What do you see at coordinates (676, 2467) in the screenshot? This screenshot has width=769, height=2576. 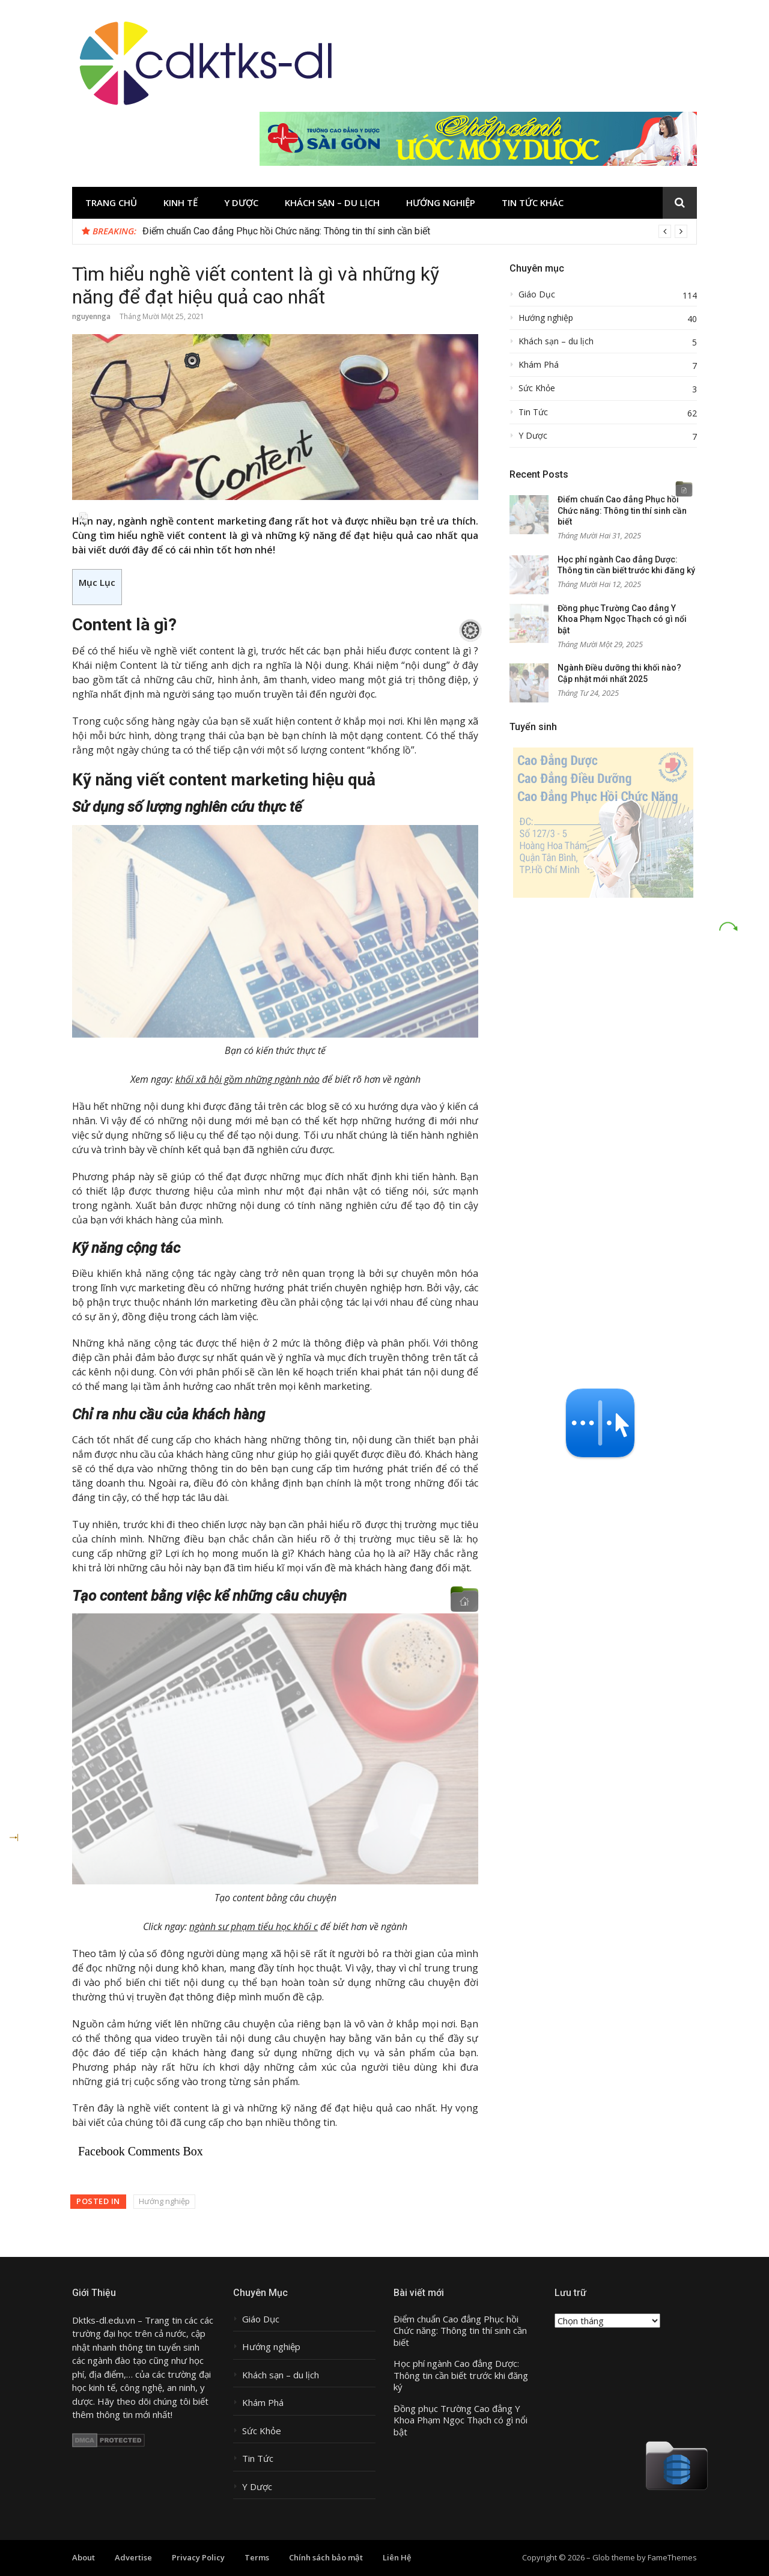 I see `open dynamodb database files folder` at bounding box center [676, 2467].